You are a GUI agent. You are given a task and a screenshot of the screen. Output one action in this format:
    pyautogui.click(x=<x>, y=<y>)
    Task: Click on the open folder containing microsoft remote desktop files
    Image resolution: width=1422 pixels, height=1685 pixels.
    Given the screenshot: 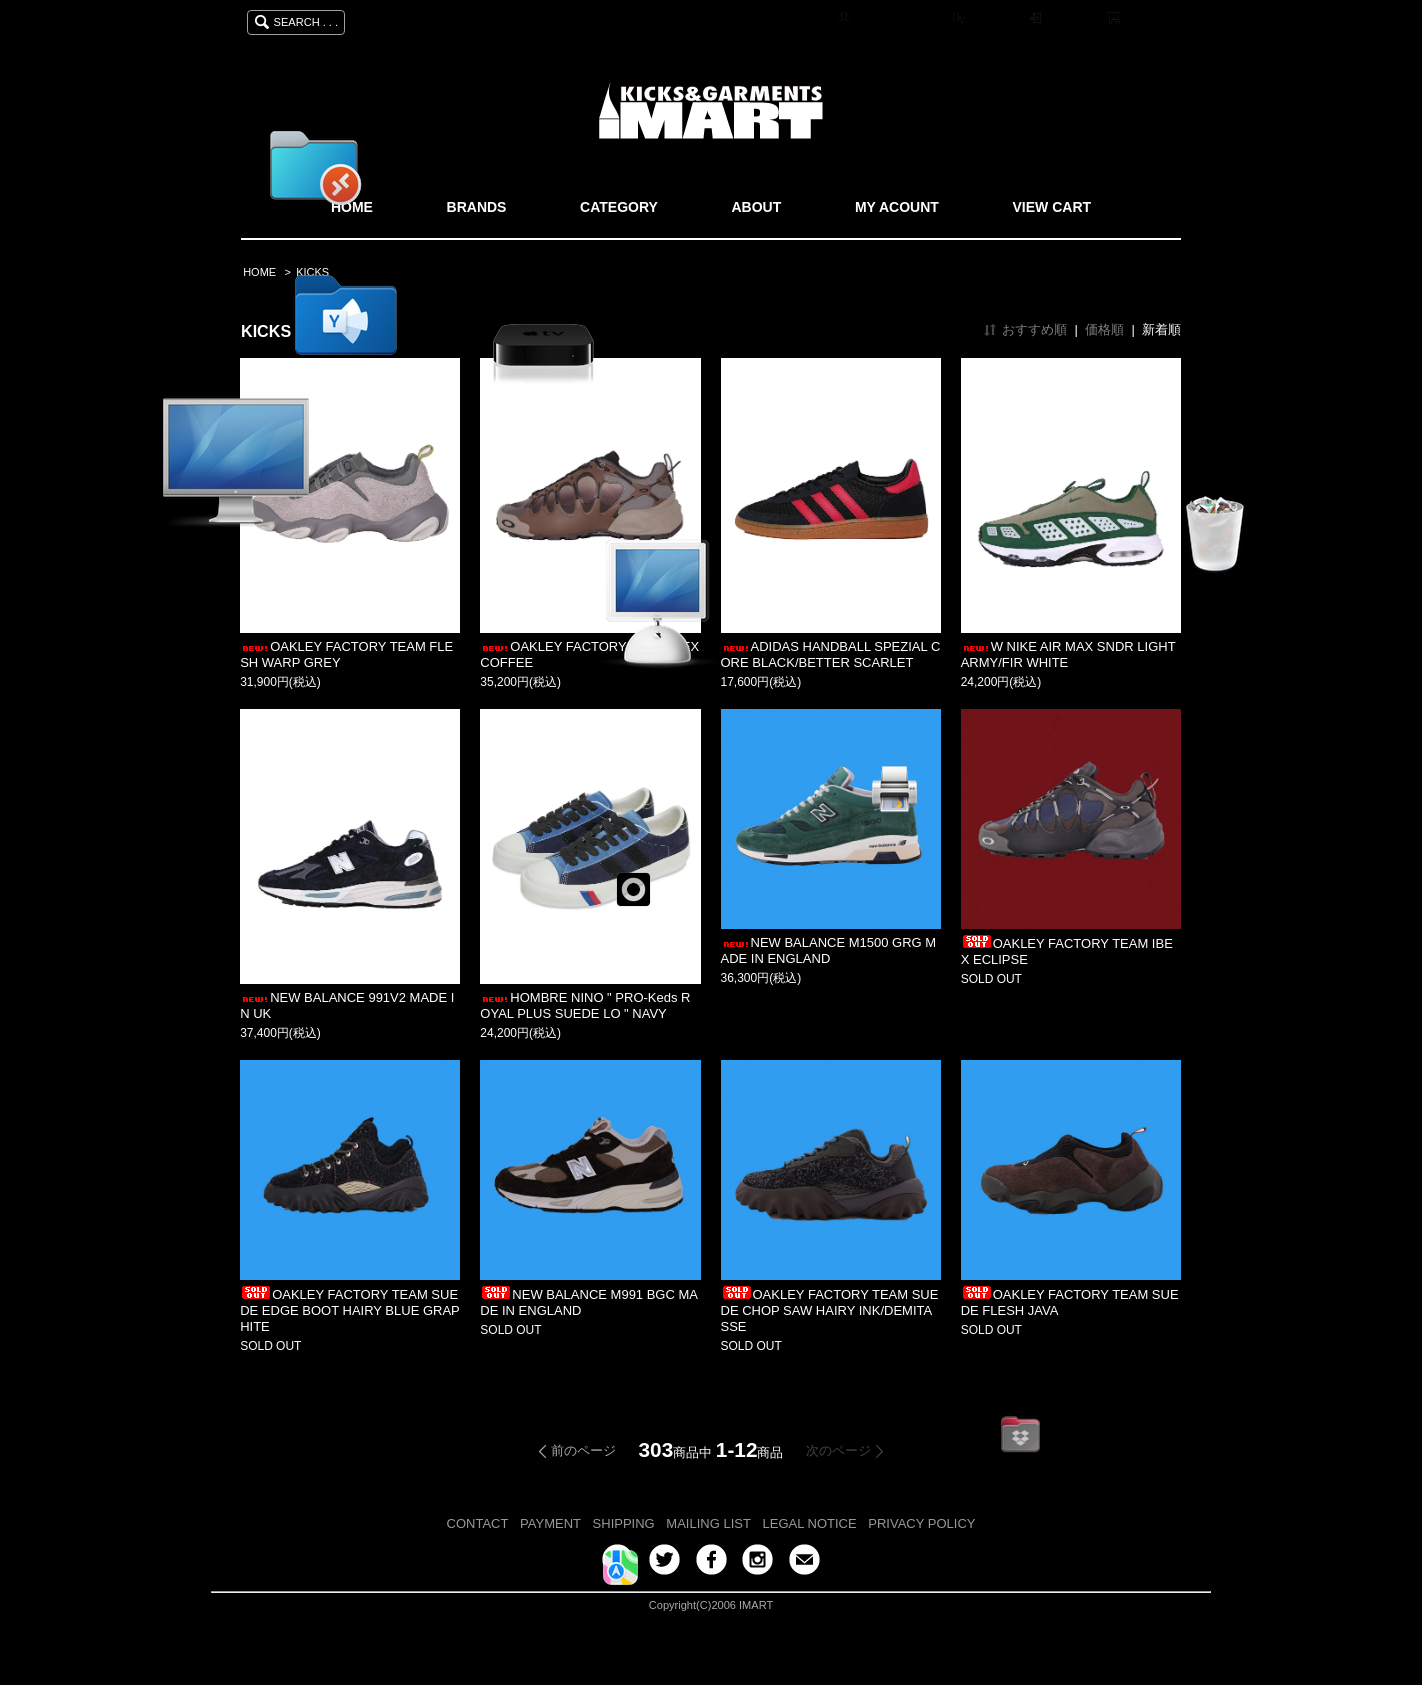 What is the action you would take?
    pyautogui.click(x=313, y=167)
    